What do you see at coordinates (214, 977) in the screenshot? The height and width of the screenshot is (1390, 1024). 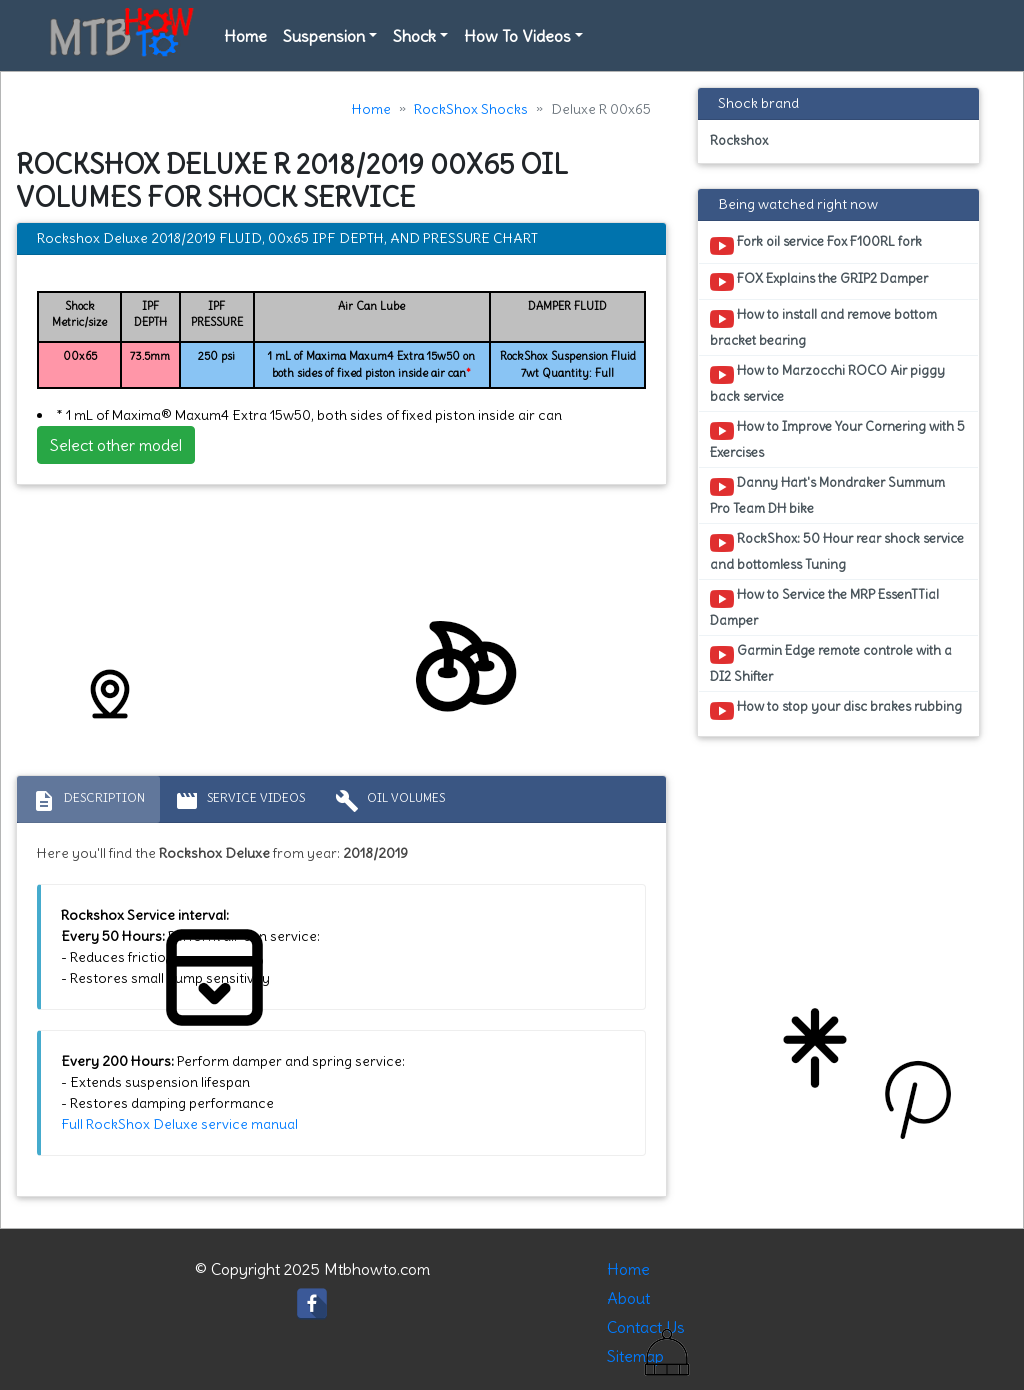 I see `expand the navigation bar` at bounding box center [214, 977].